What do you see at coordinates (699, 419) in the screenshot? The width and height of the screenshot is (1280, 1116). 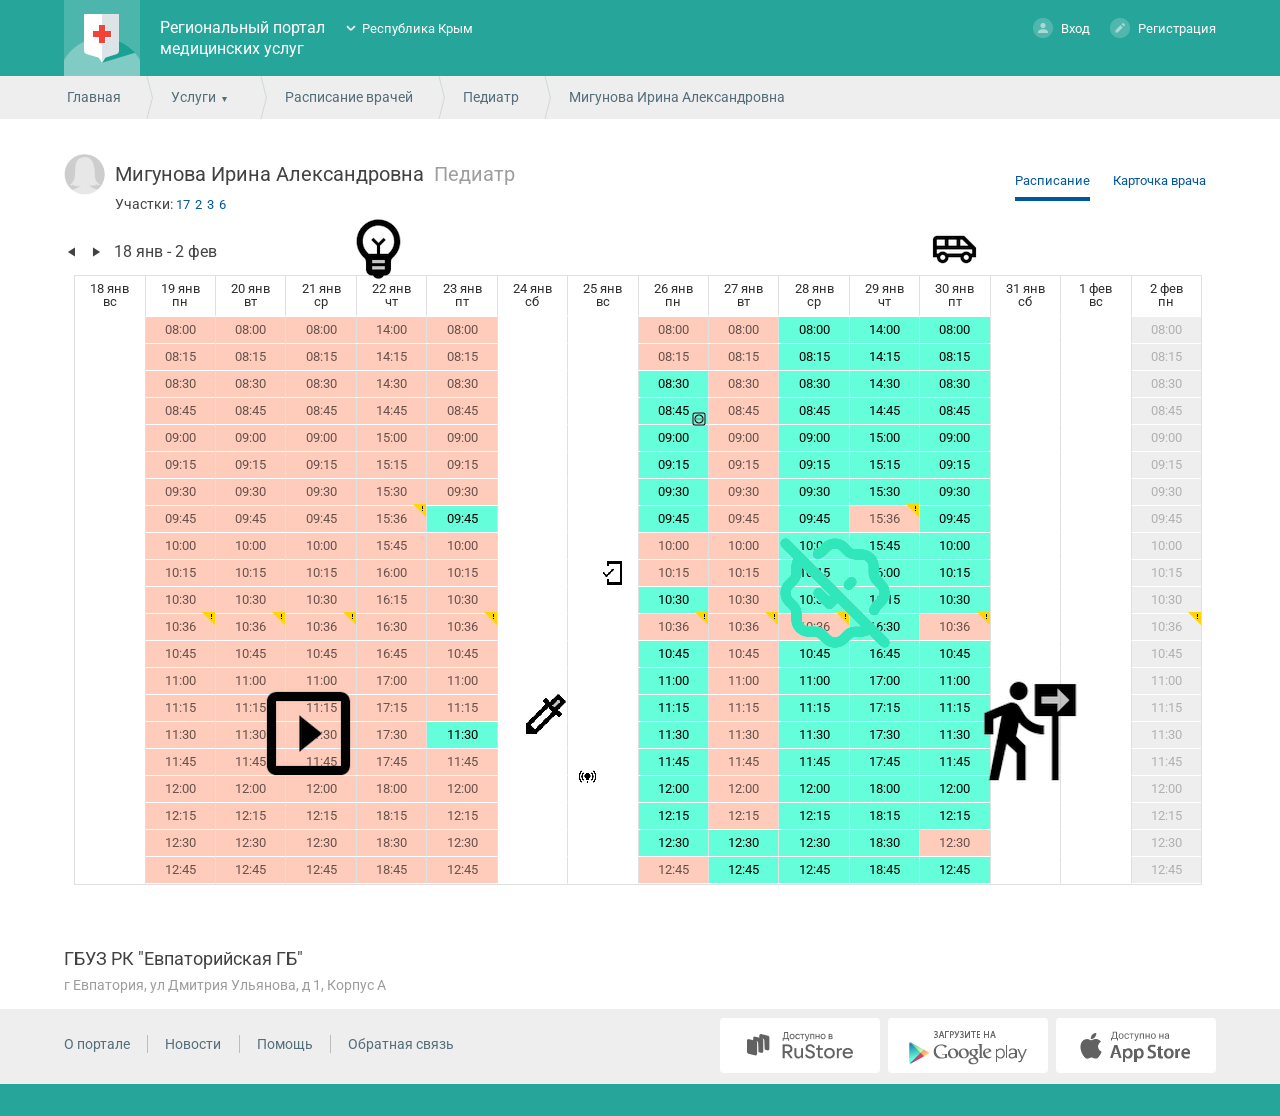 I see `tumble dry on medium heat setting` at bounding box center [699, 419].